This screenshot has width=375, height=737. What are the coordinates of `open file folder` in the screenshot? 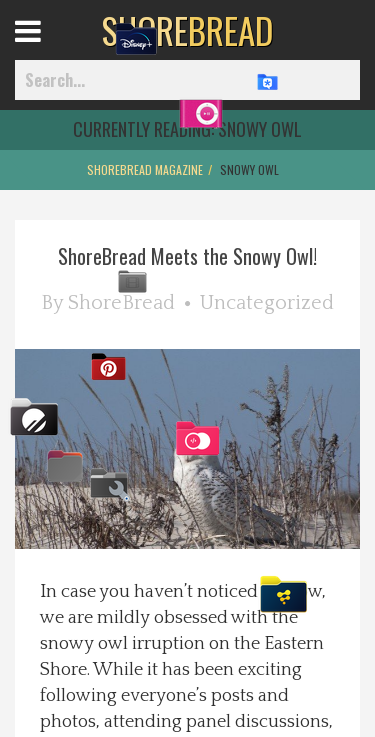 It's located at (65, 466).